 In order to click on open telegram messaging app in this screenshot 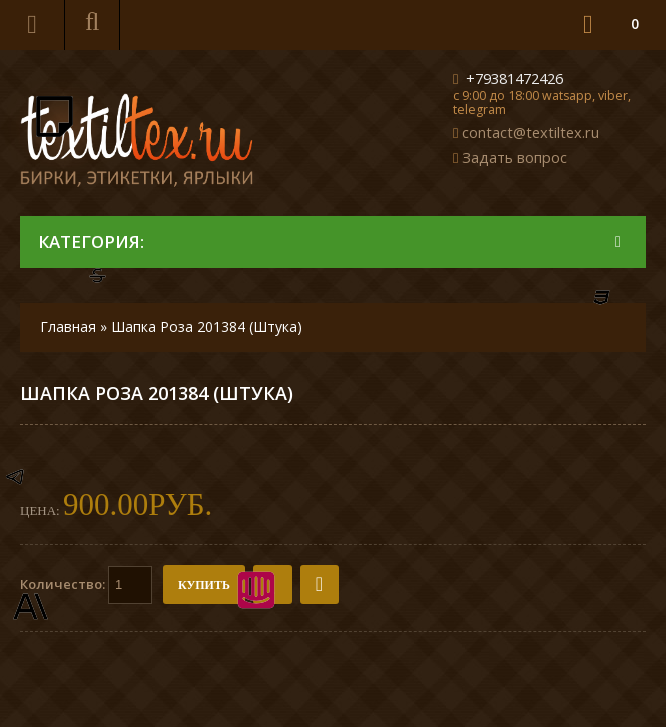, I will do `click(16, 476)`.